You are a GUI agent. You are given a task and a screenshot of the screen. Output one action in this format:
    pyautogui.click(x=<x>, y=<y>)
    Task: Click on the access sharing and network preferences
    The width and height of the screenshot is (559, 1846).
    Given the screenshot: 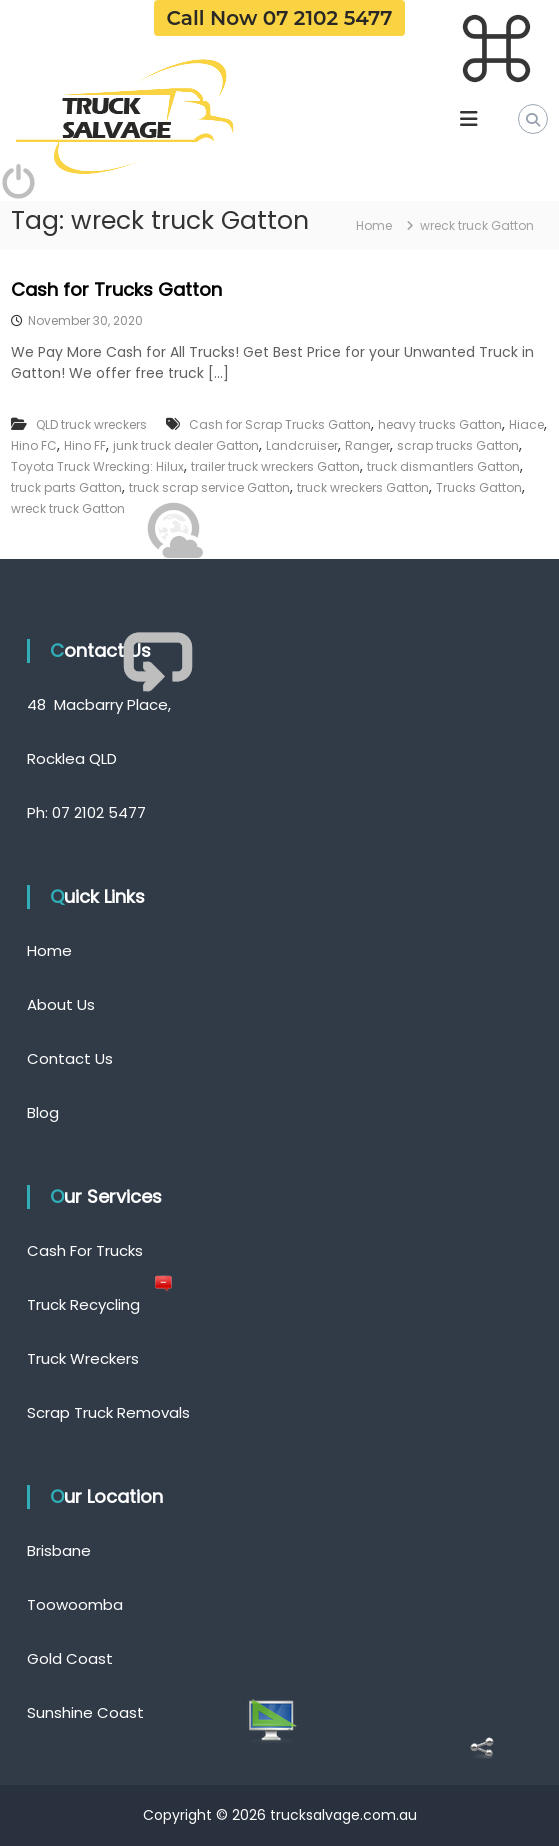 What is the action you would take?
    pyautogui.click(x=481, y=1746)
    